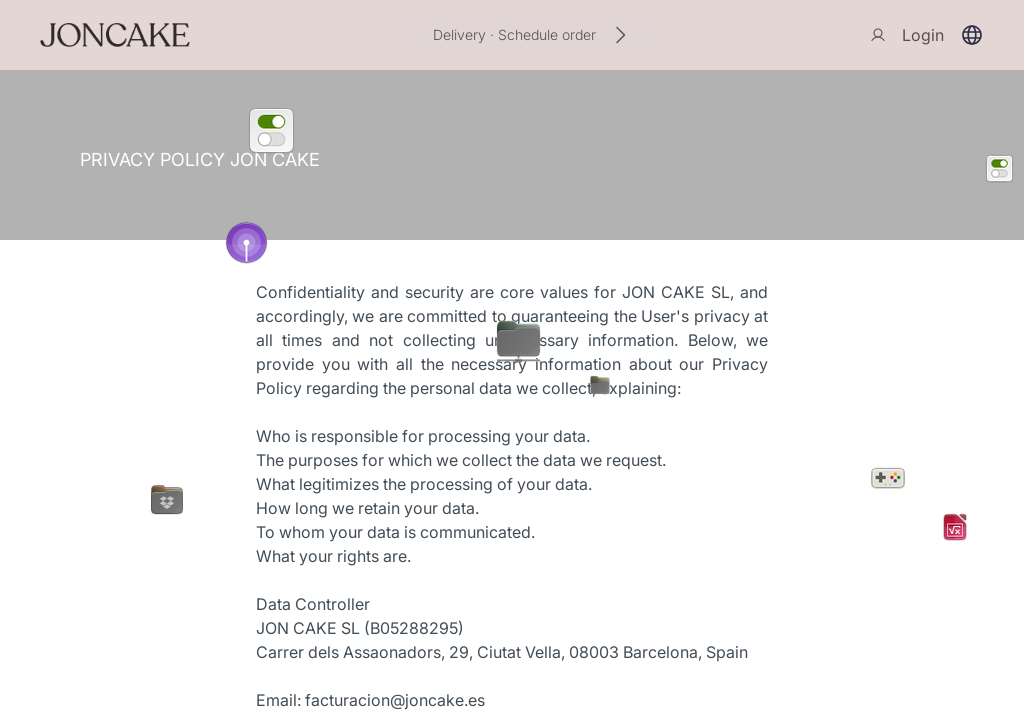 The width and height of the screenshot is (1024, 720). I want to click on an open folder in the file system, so click(600, 385).